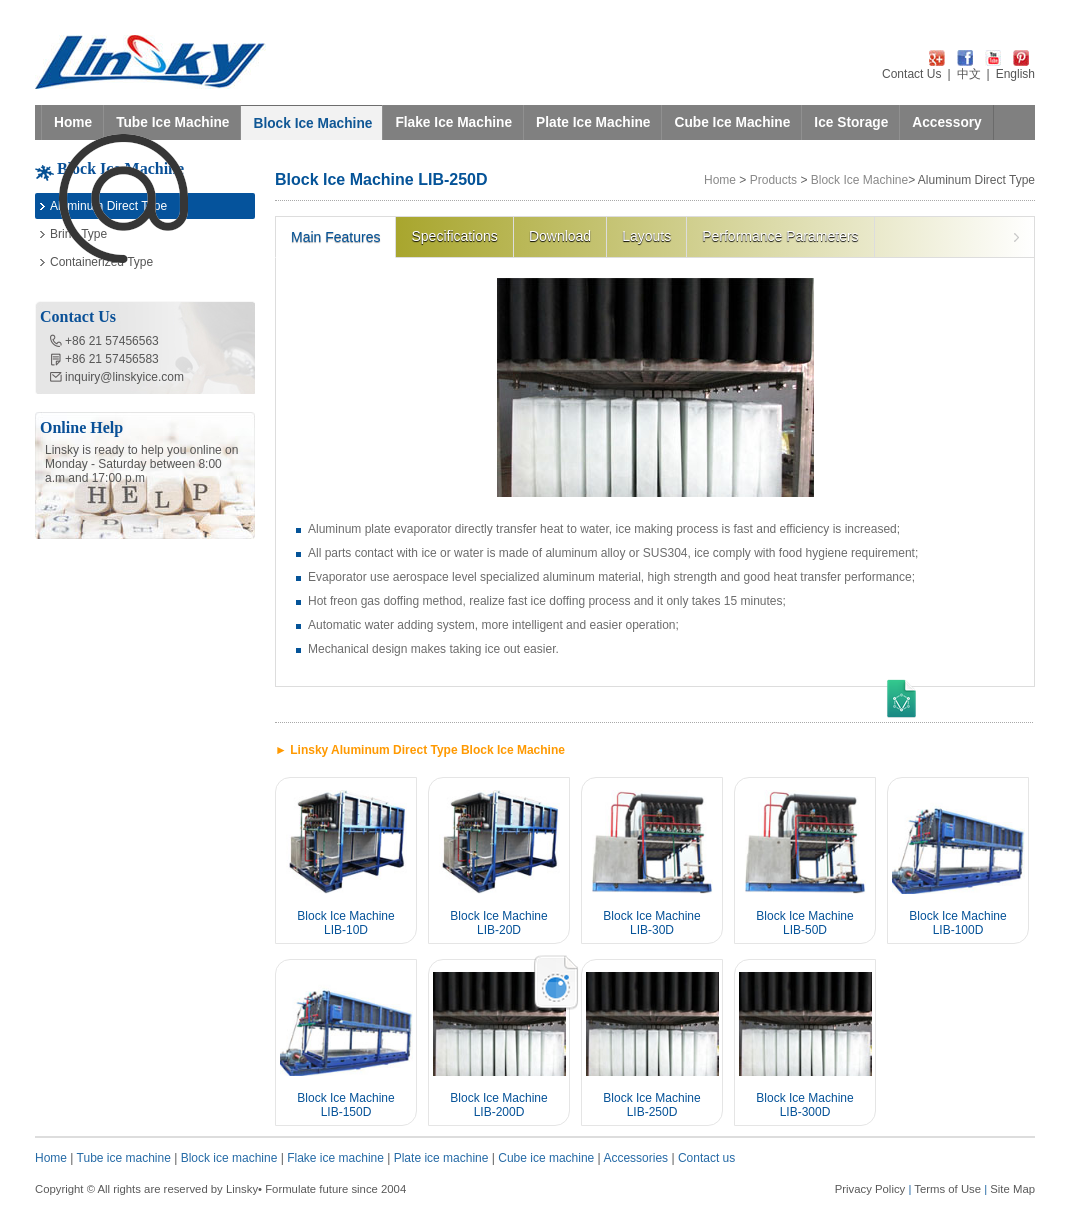 This screenshot has height=1210, width=1070. What do you see at coordinates (556, 982) in the screenshot?
I see `lua script file` at bounding box center [556, 982].